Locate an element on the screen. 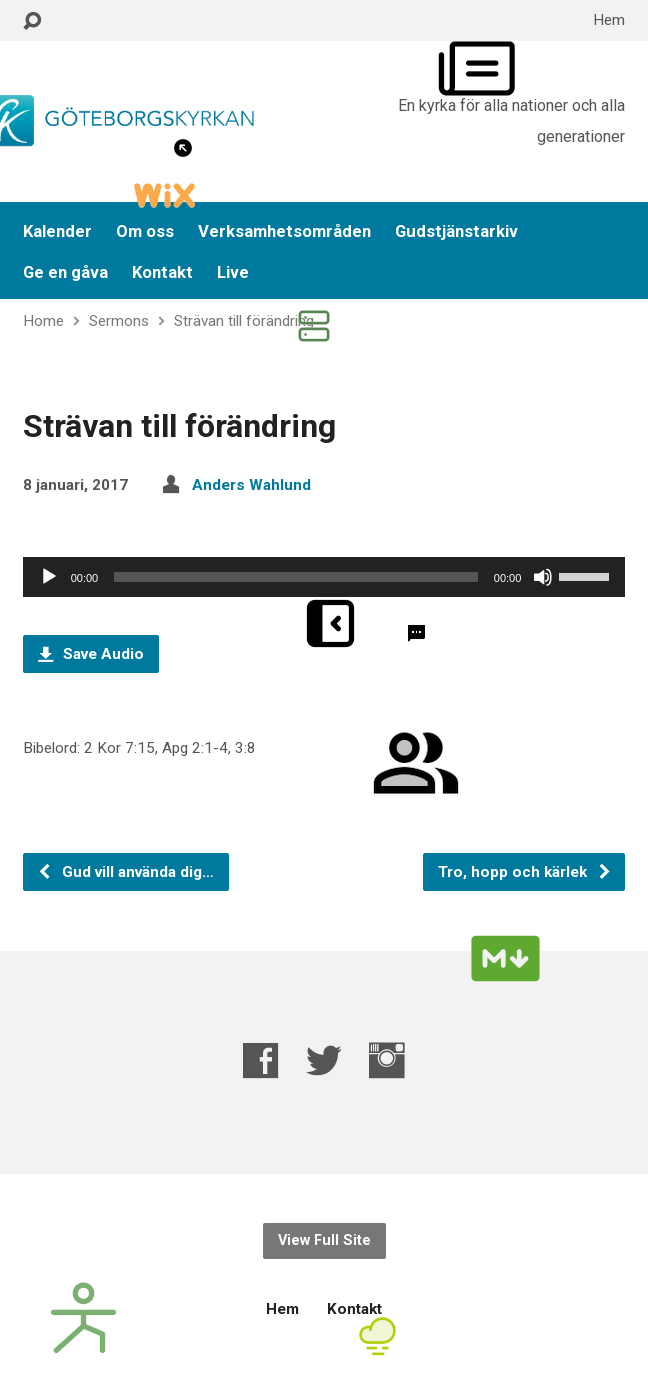 This screenshot has height=1375, width=648. navigate back to the previous screen is located at coordinates (183, 148).